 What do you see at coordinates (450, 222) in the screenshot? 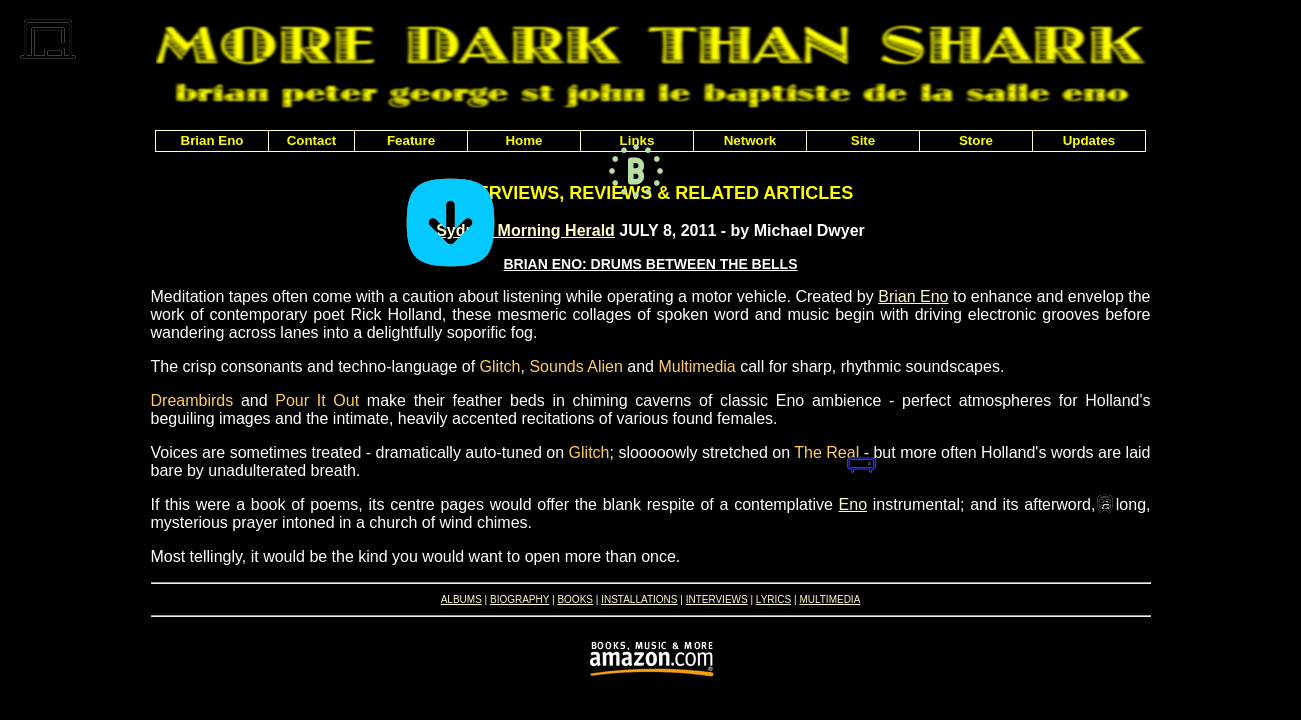
I see `download file or content` at bounding box center [450, 222].